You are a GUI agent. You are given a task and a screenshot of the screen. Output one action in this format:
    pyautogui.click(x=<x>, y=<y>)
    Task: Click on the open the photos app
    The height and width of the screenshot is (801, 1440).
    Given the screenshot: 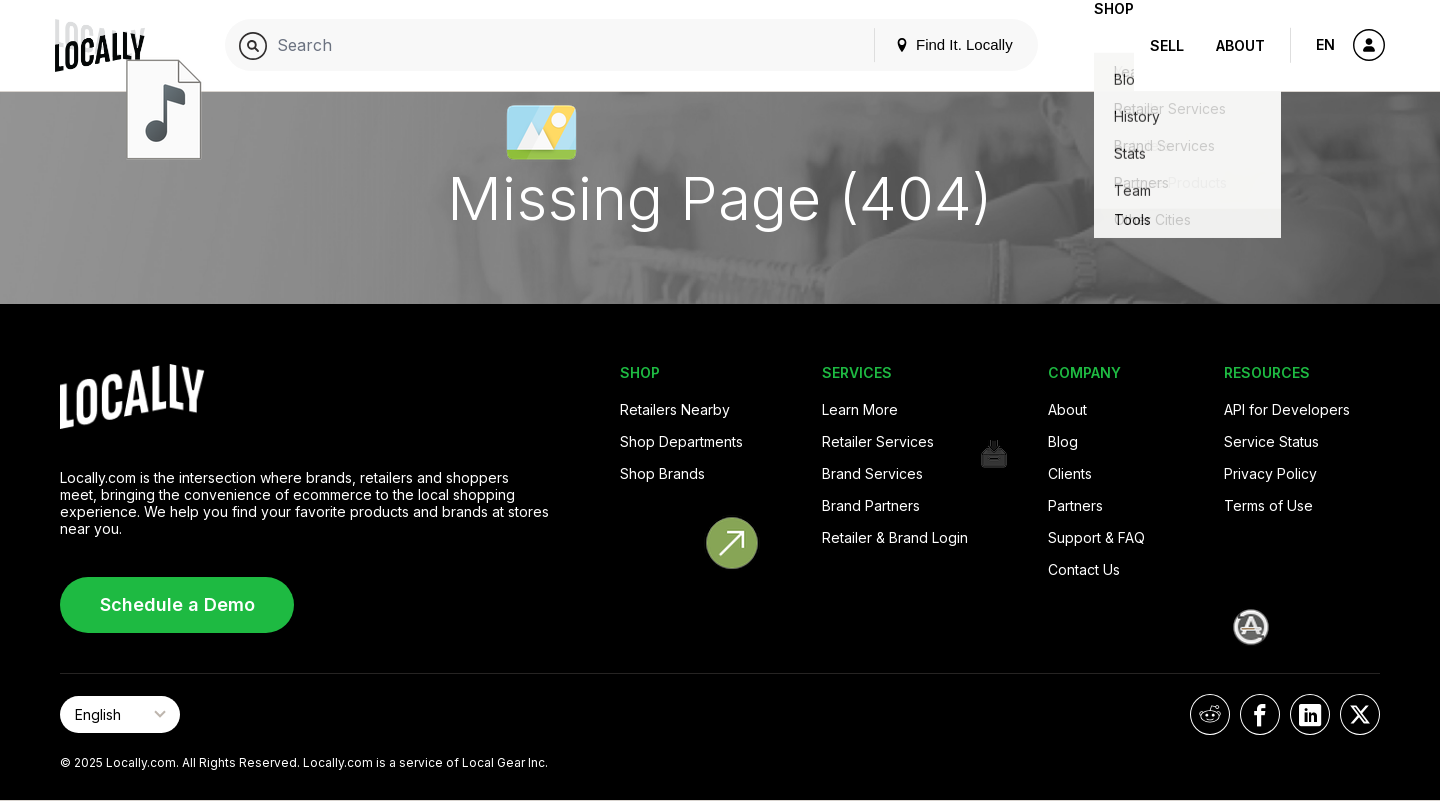 What is the action you would take?
    pyautogui.click(x=541, y=132)
    